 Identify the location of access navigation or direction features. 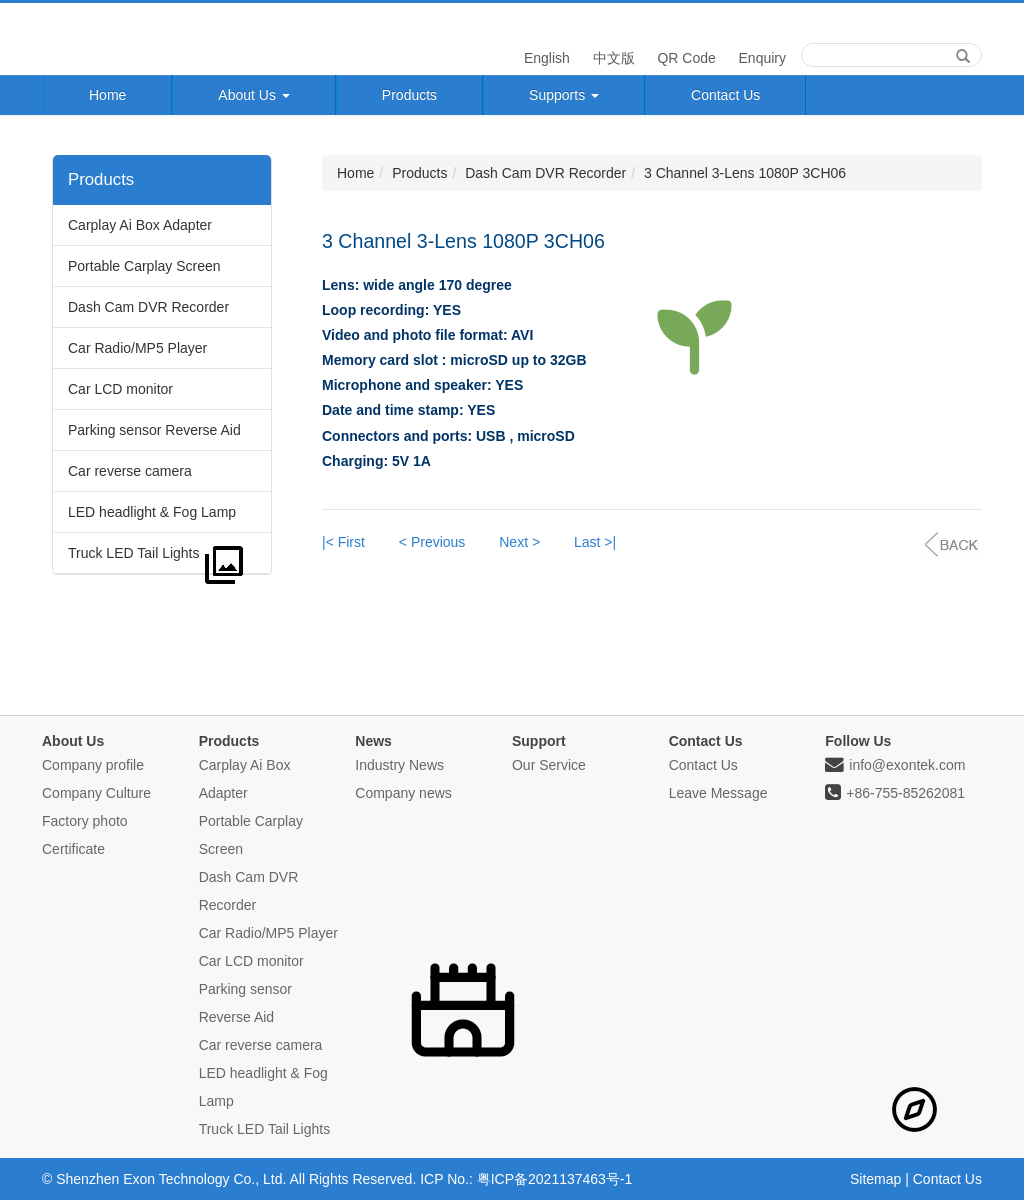
(914, 1109).